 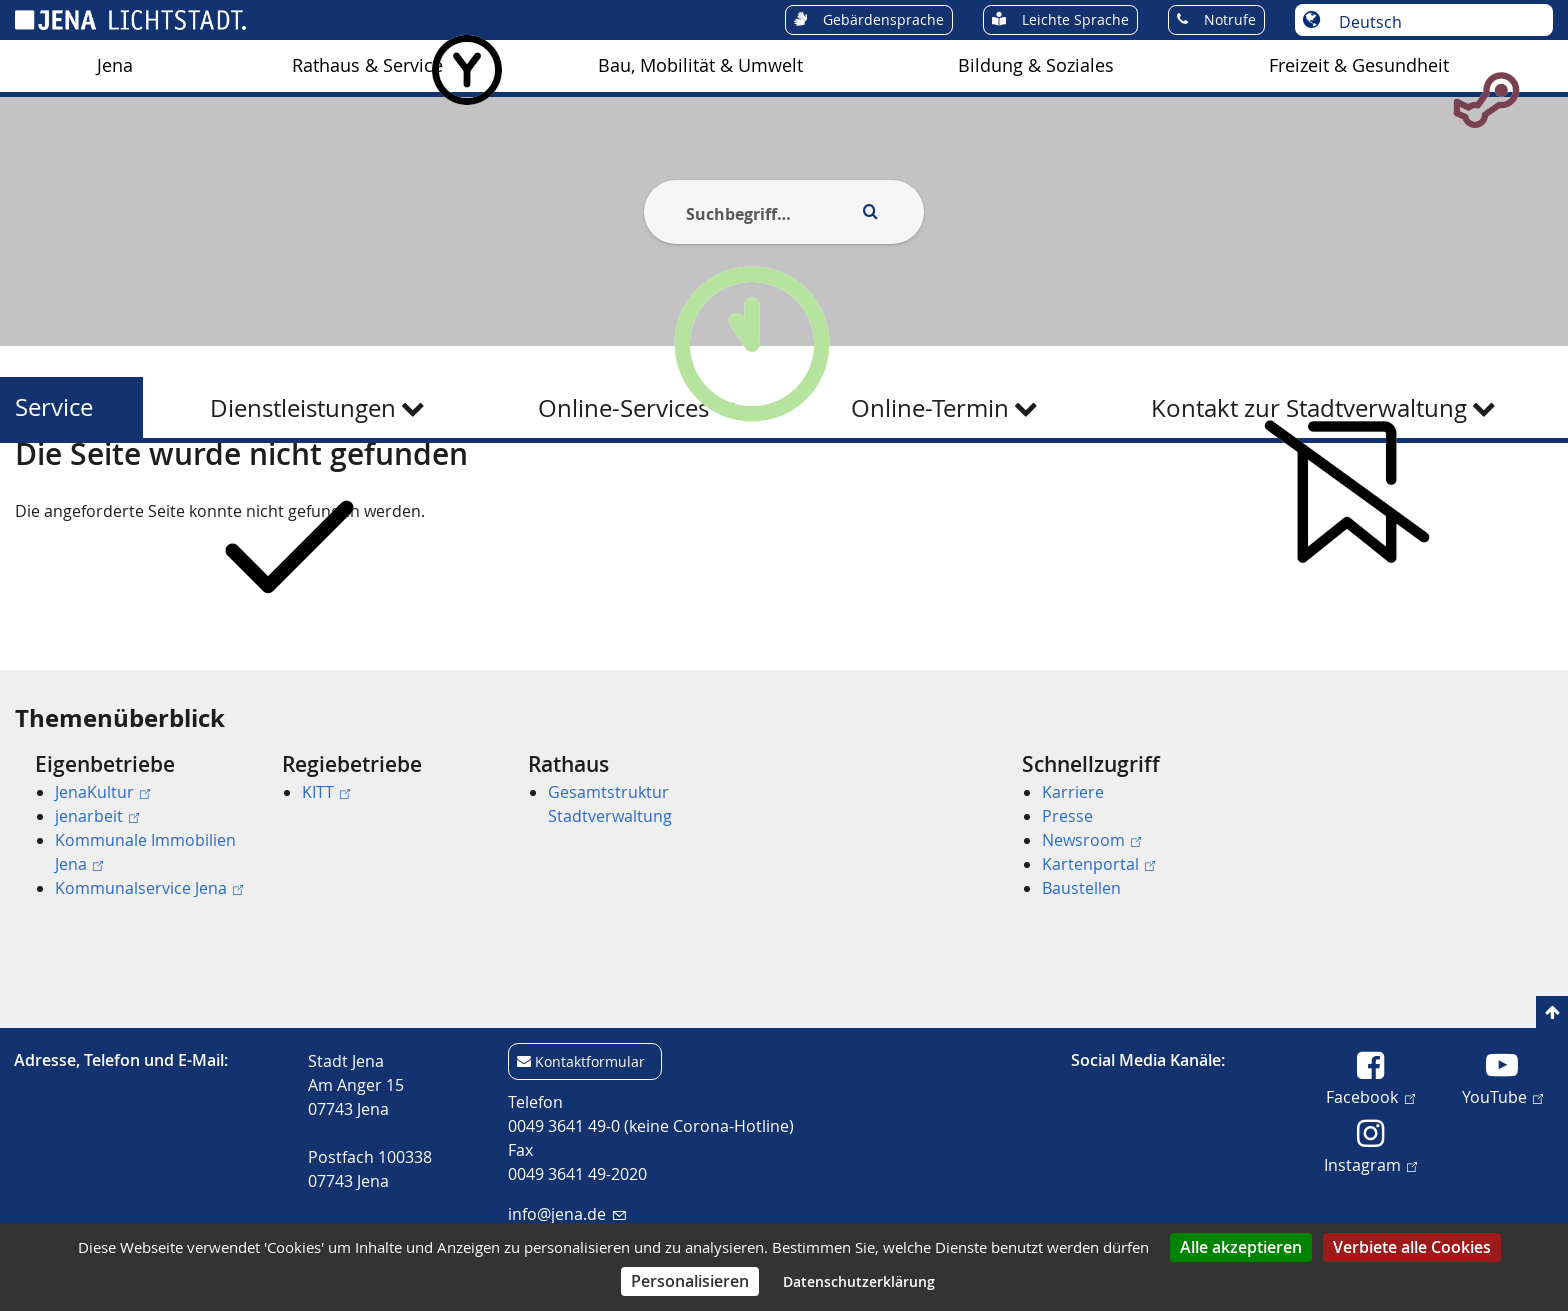 I want to click on indicates the current time (11 o'clock), so click(x=752, y=344).